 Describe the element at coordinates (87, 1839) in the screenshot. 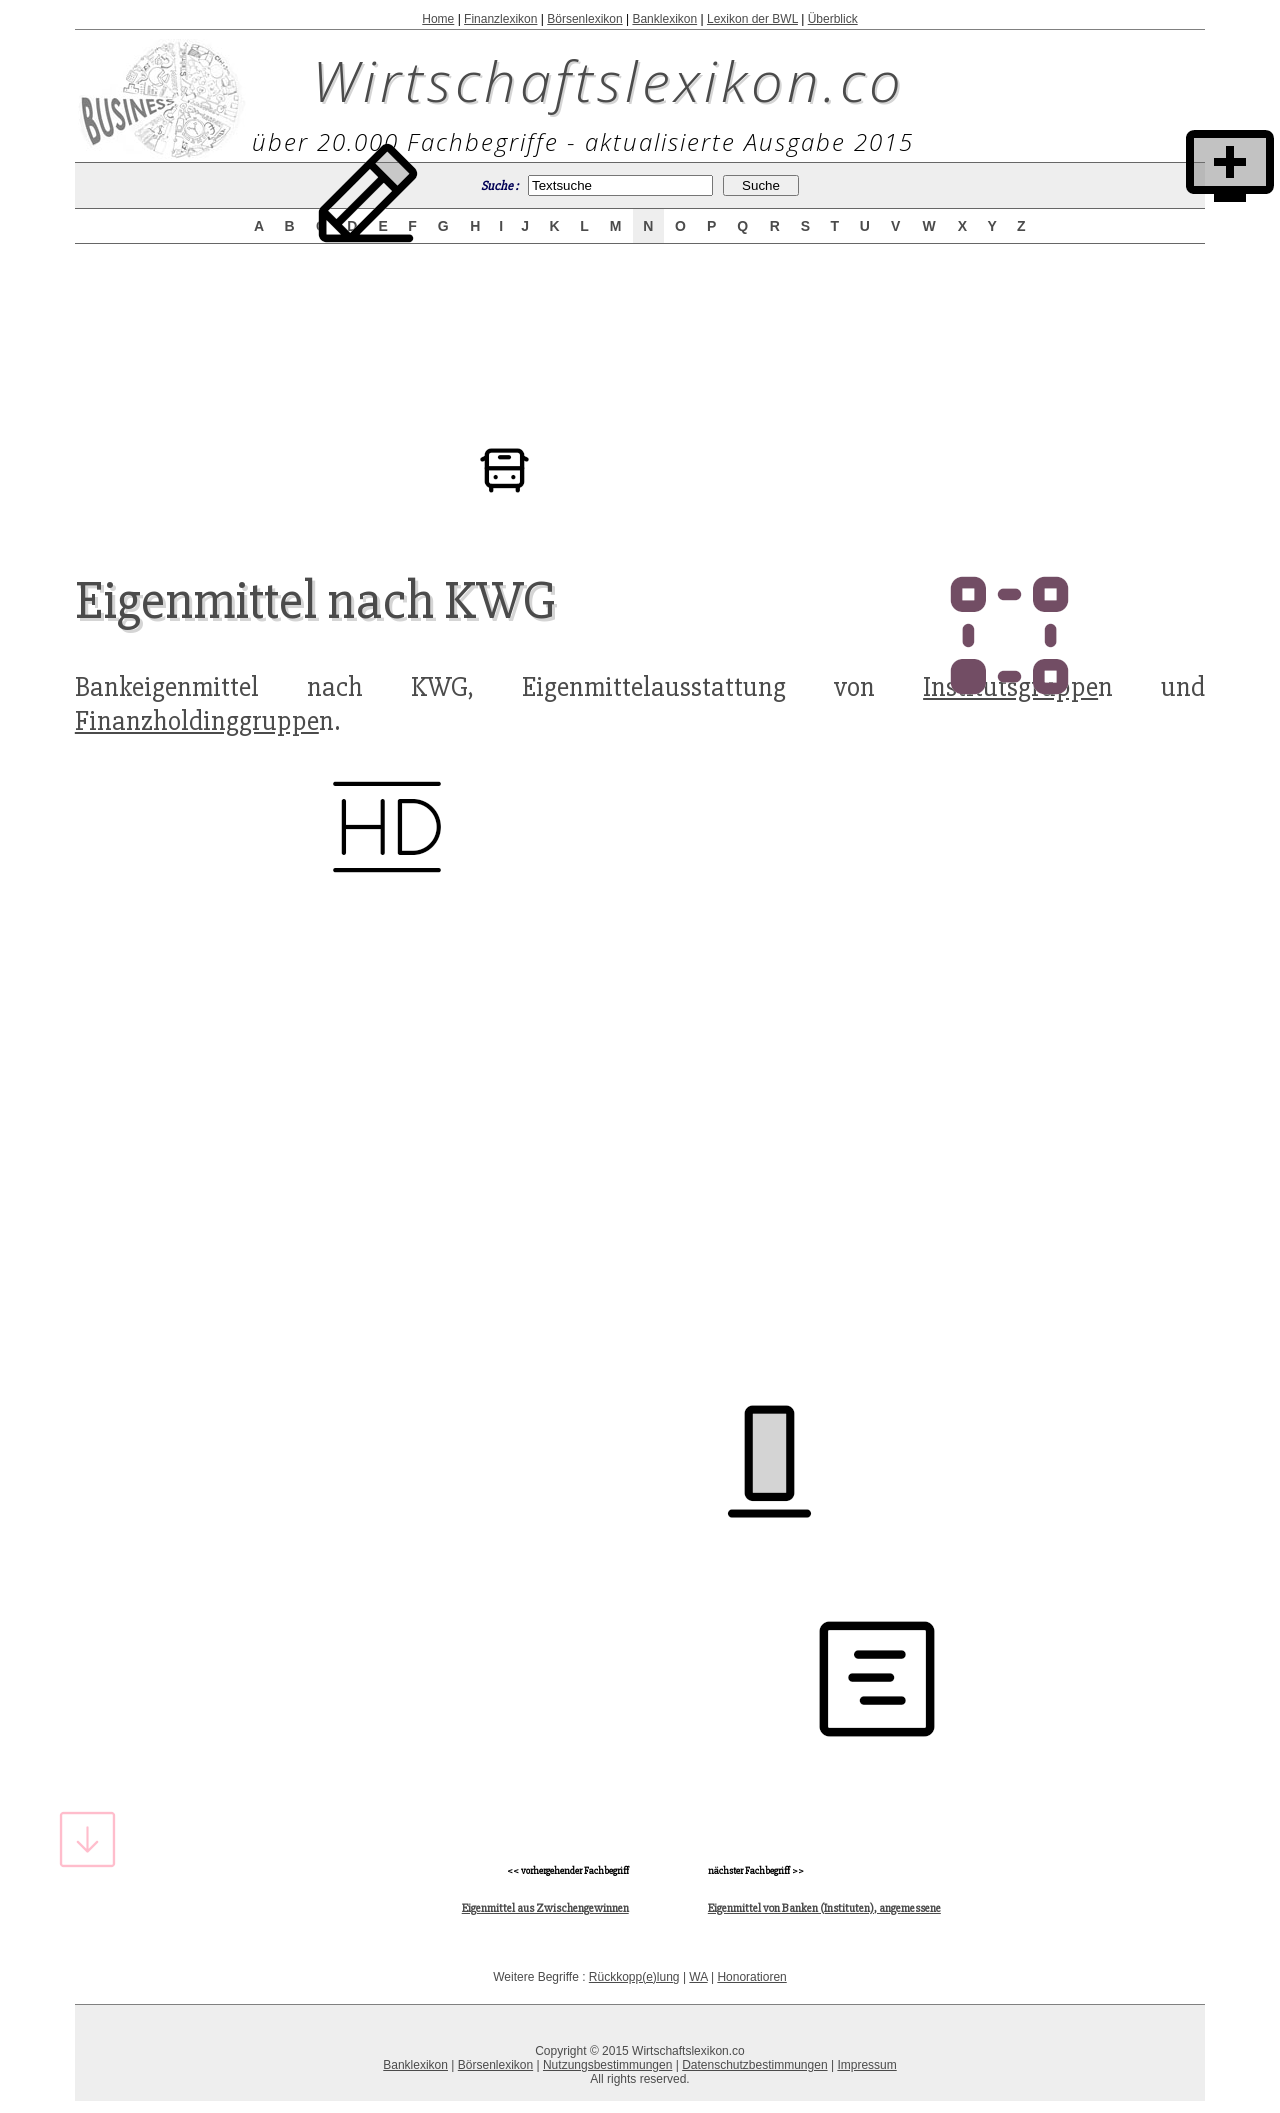

I see `download file or content` at that location.